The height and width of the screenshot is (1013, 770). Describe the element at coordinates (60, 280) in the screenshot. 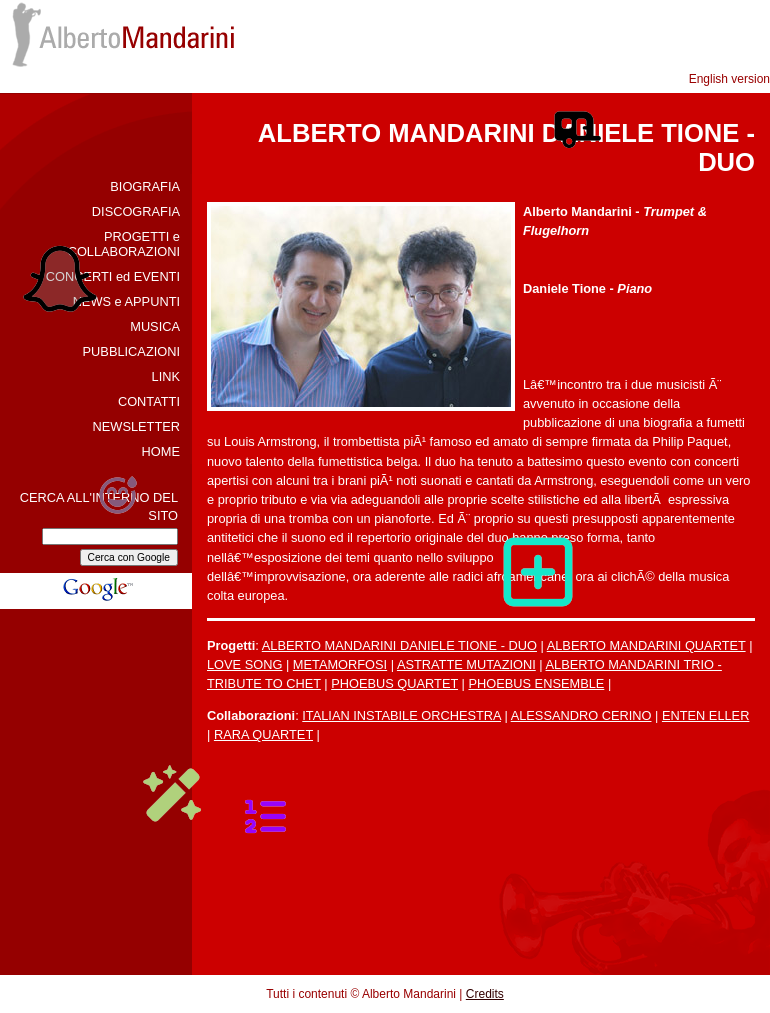

I see `open snapchat app` at that location.